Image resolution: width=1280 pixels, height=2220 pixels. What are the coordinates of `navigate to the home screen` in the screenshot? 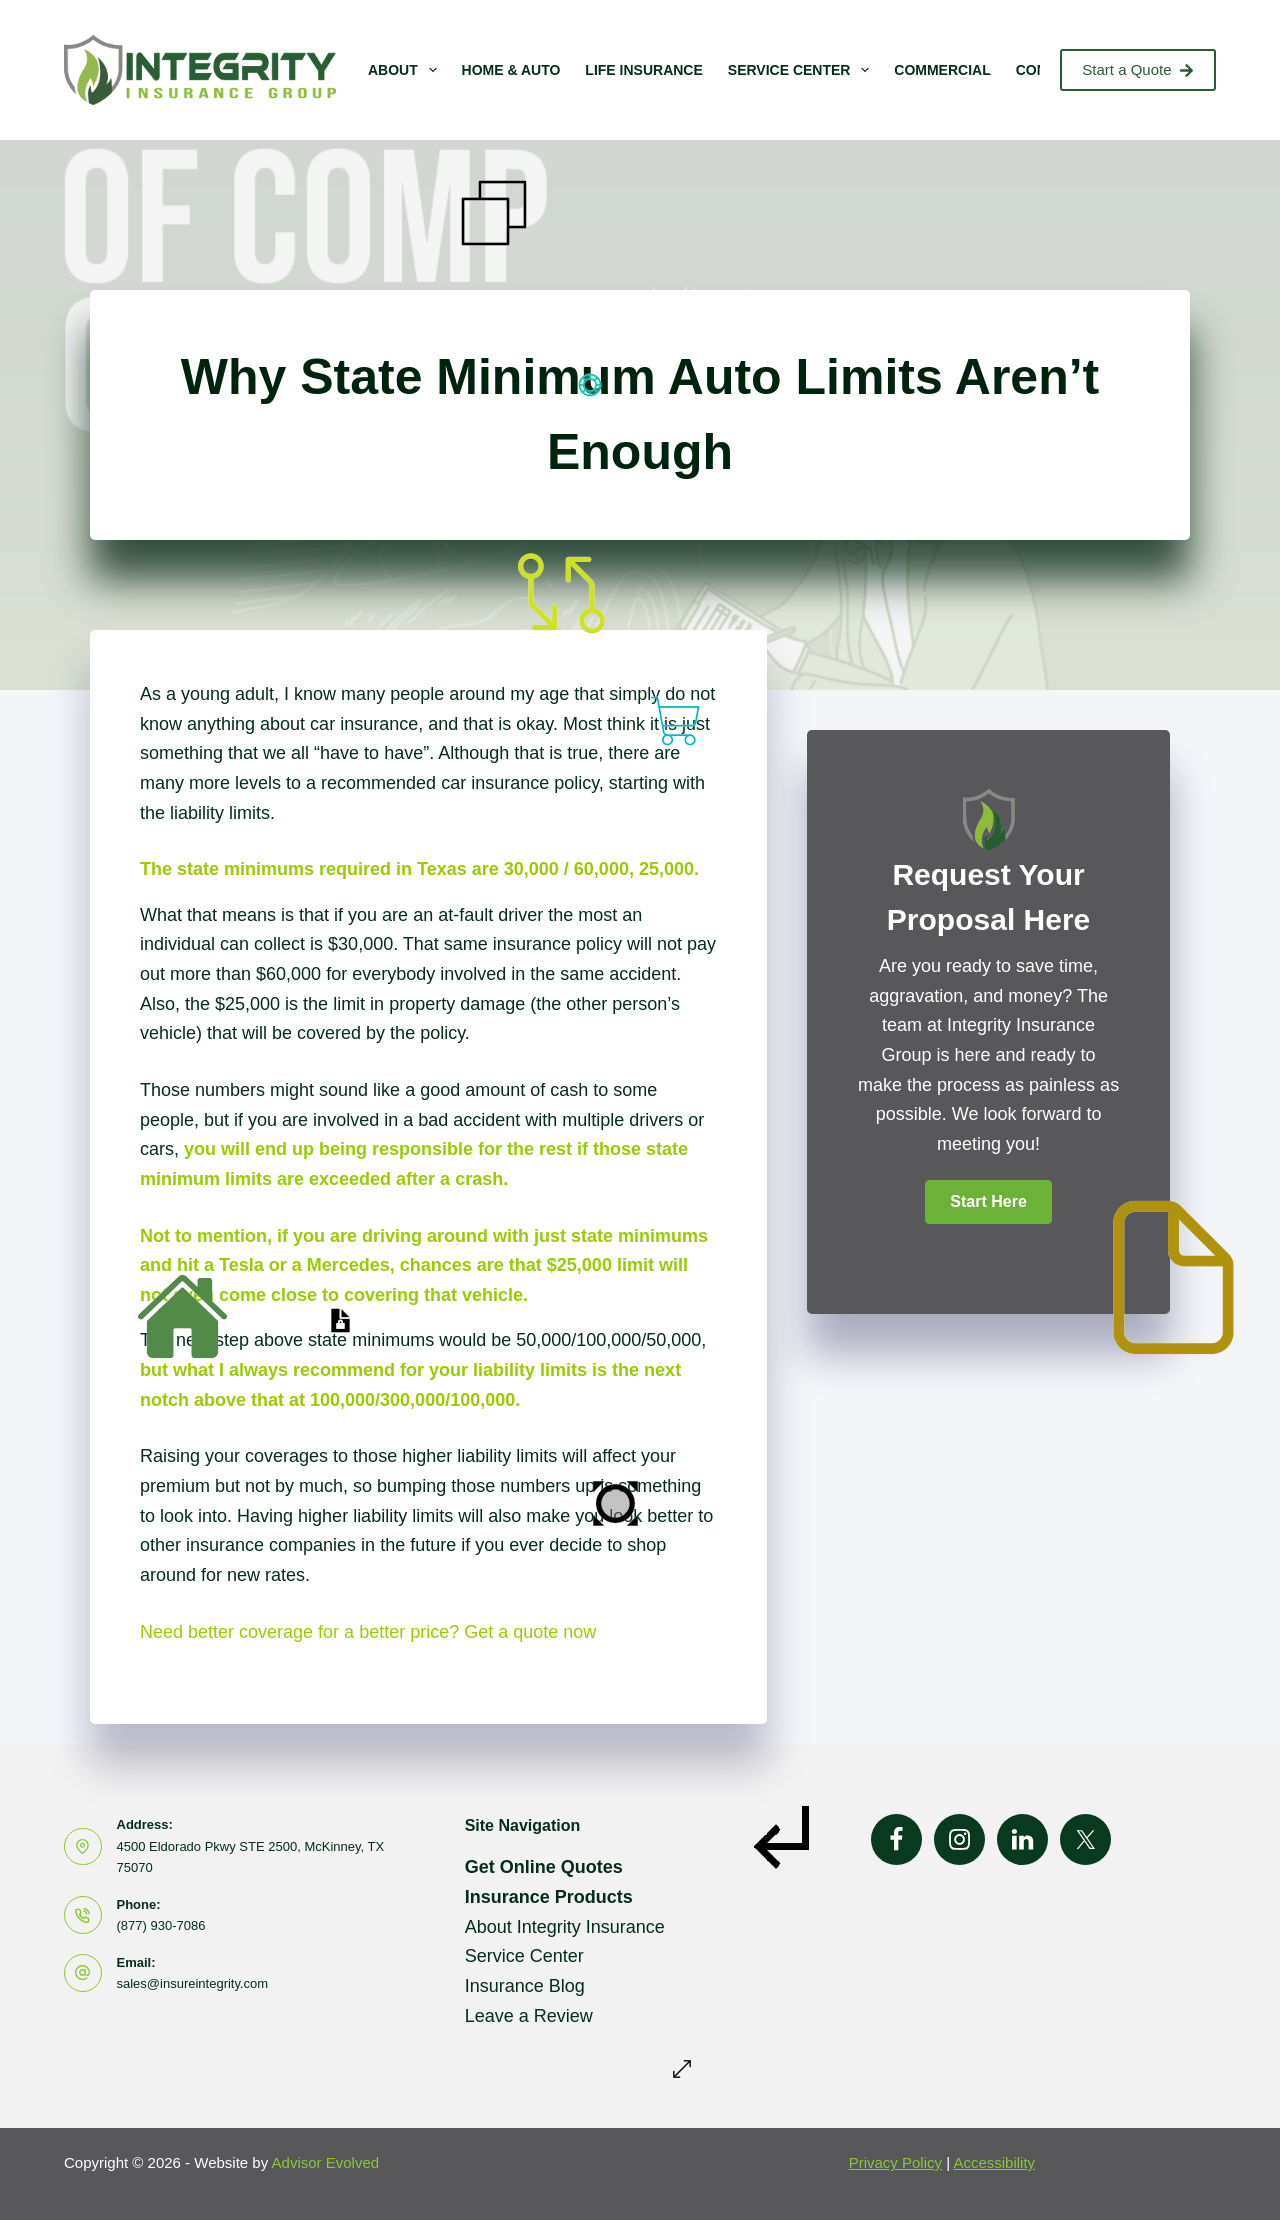 It's located at (182, 1316).